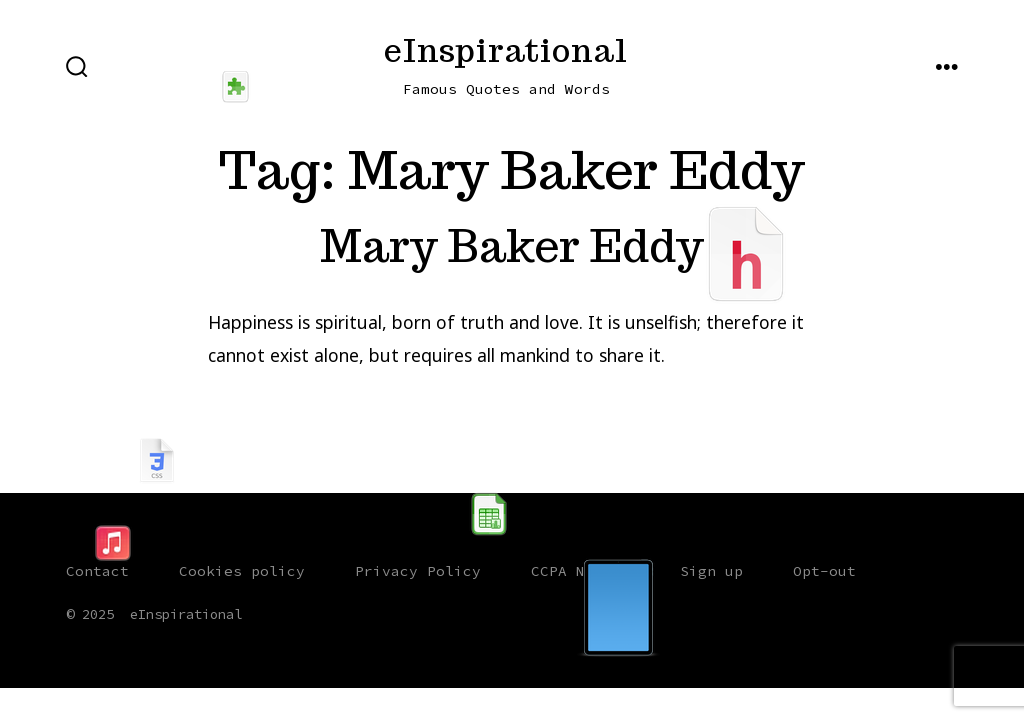 This screenshot has height=720, width=1024. I want to click on iPad Air device icon, so click(618, 608).